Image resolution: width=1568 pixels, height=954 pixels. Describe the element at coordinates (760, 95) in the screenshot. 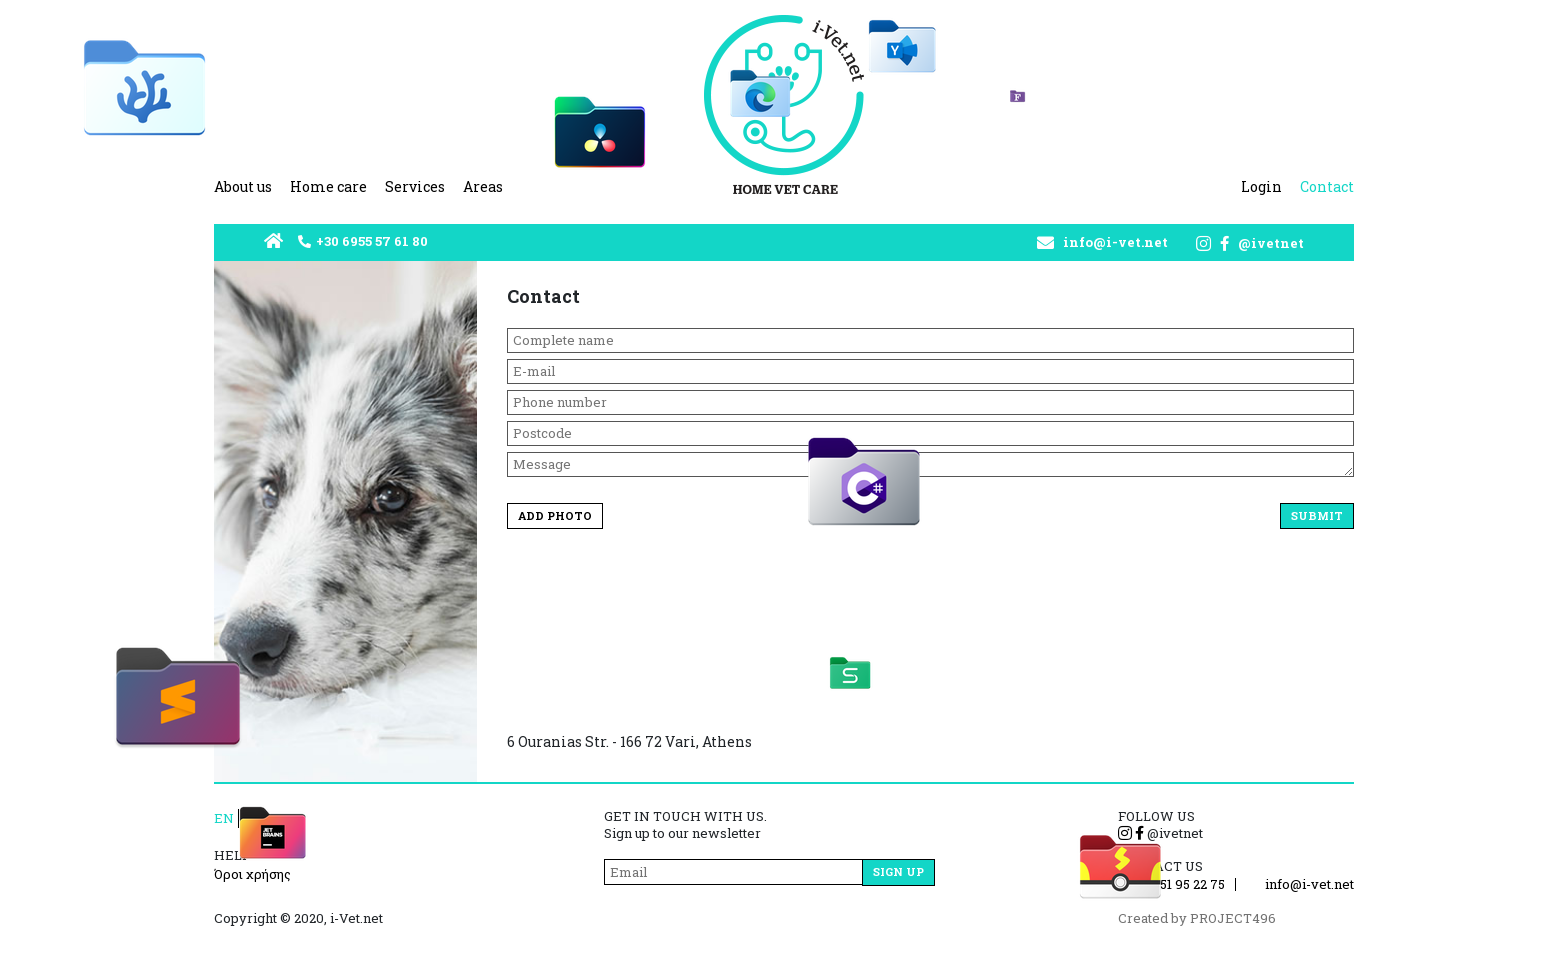

I see `open folder containing microsoft edge files` at that location.